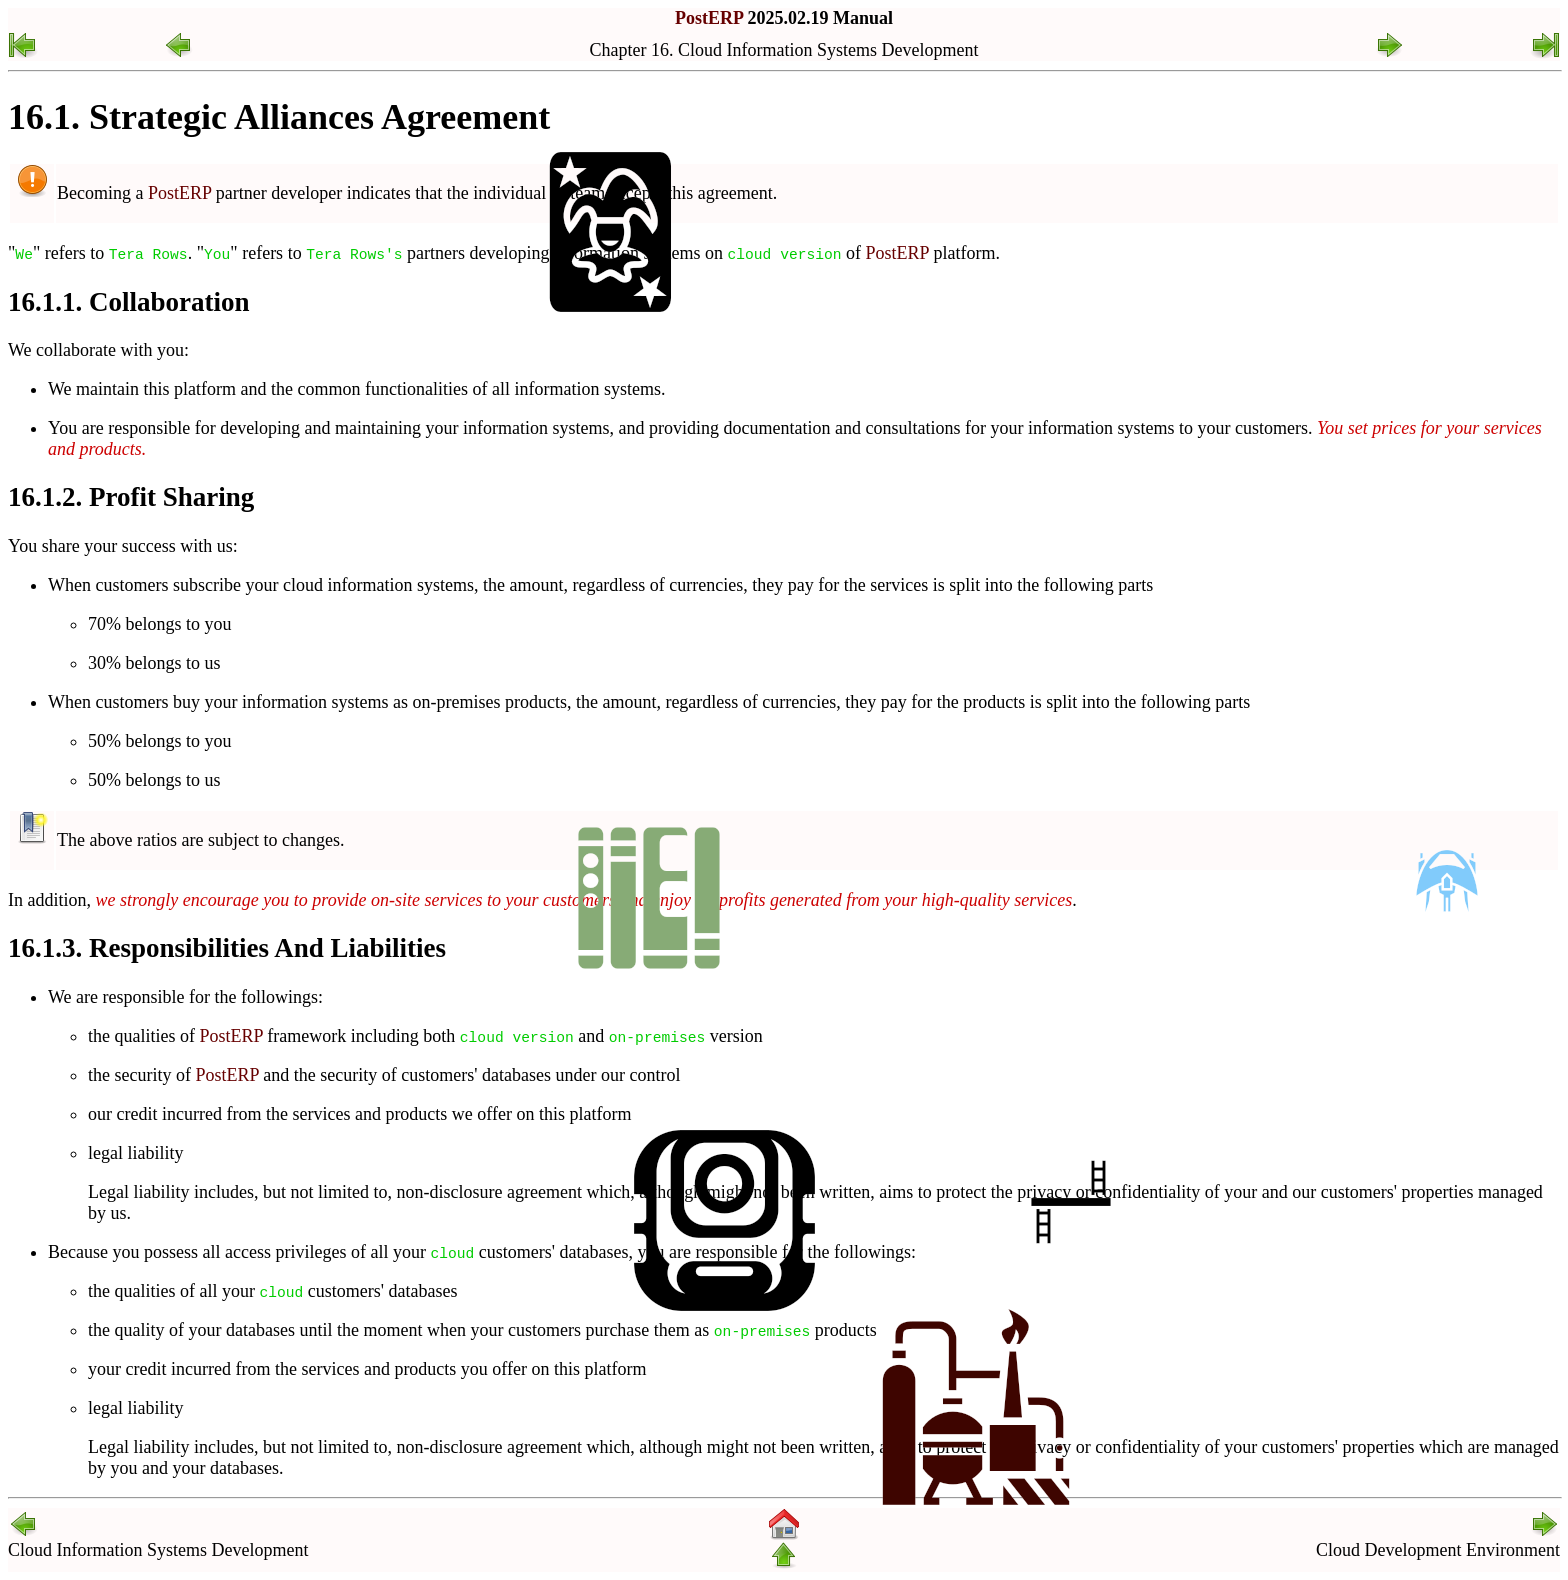 The image size is (1568, 1580). What do you see at coordinates (976, 1407) in the screenshot?
I see `access refinery or processing facility in game` at bounding box center [976, 1407].